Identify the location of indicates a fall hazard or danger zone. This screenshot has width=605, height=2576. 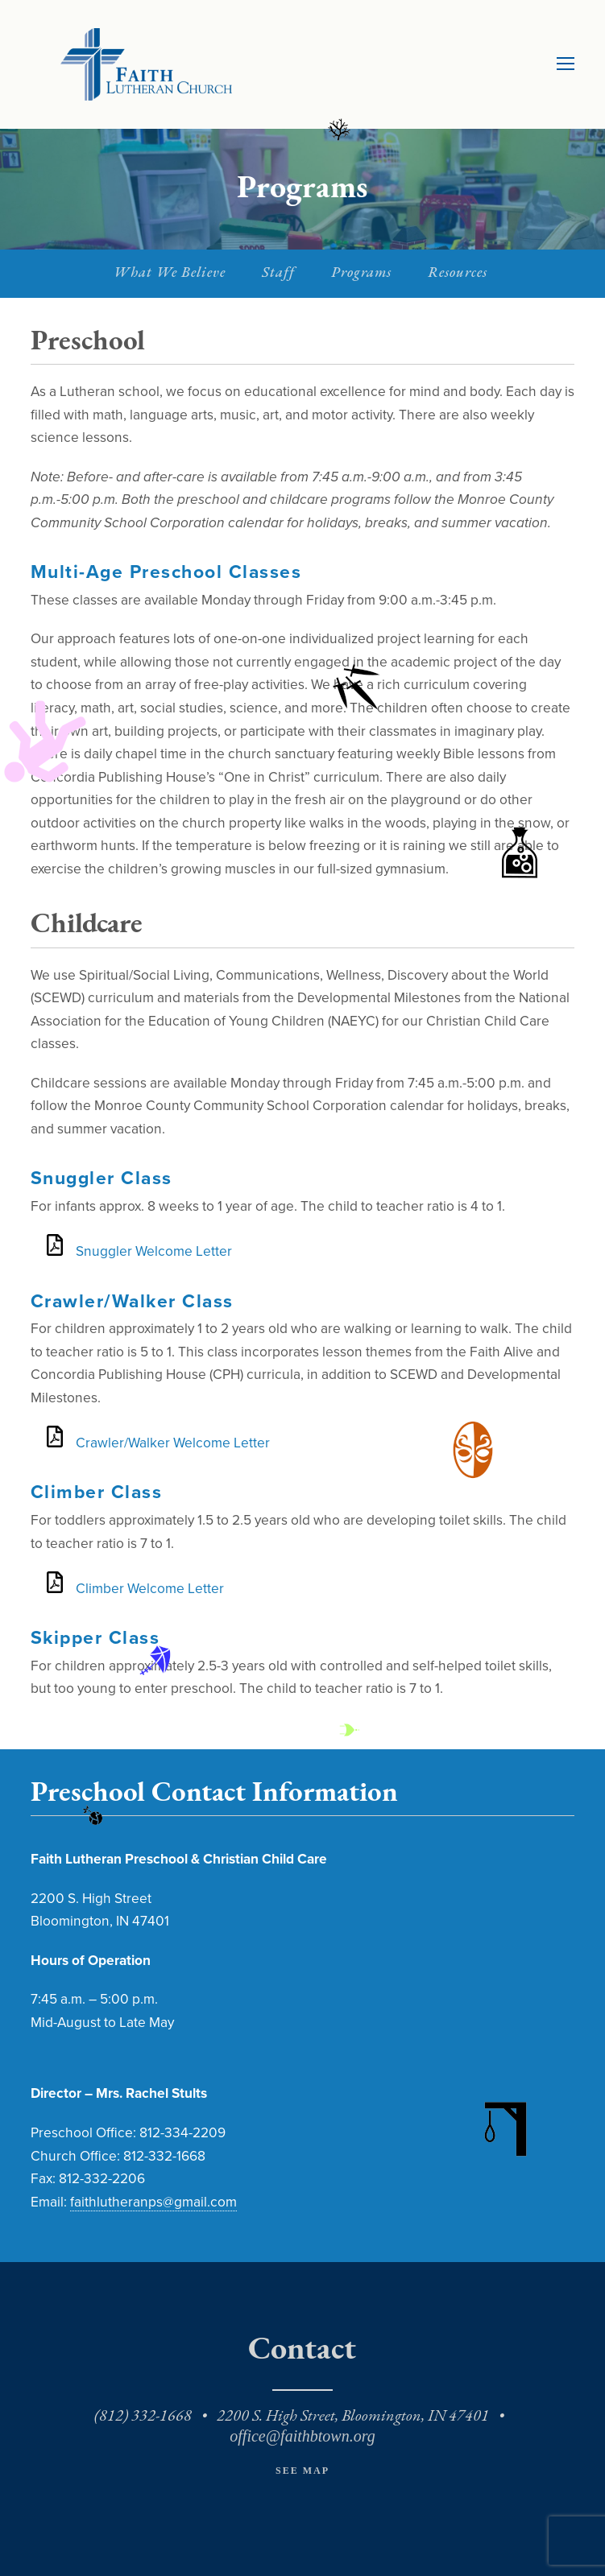
(45, 741).